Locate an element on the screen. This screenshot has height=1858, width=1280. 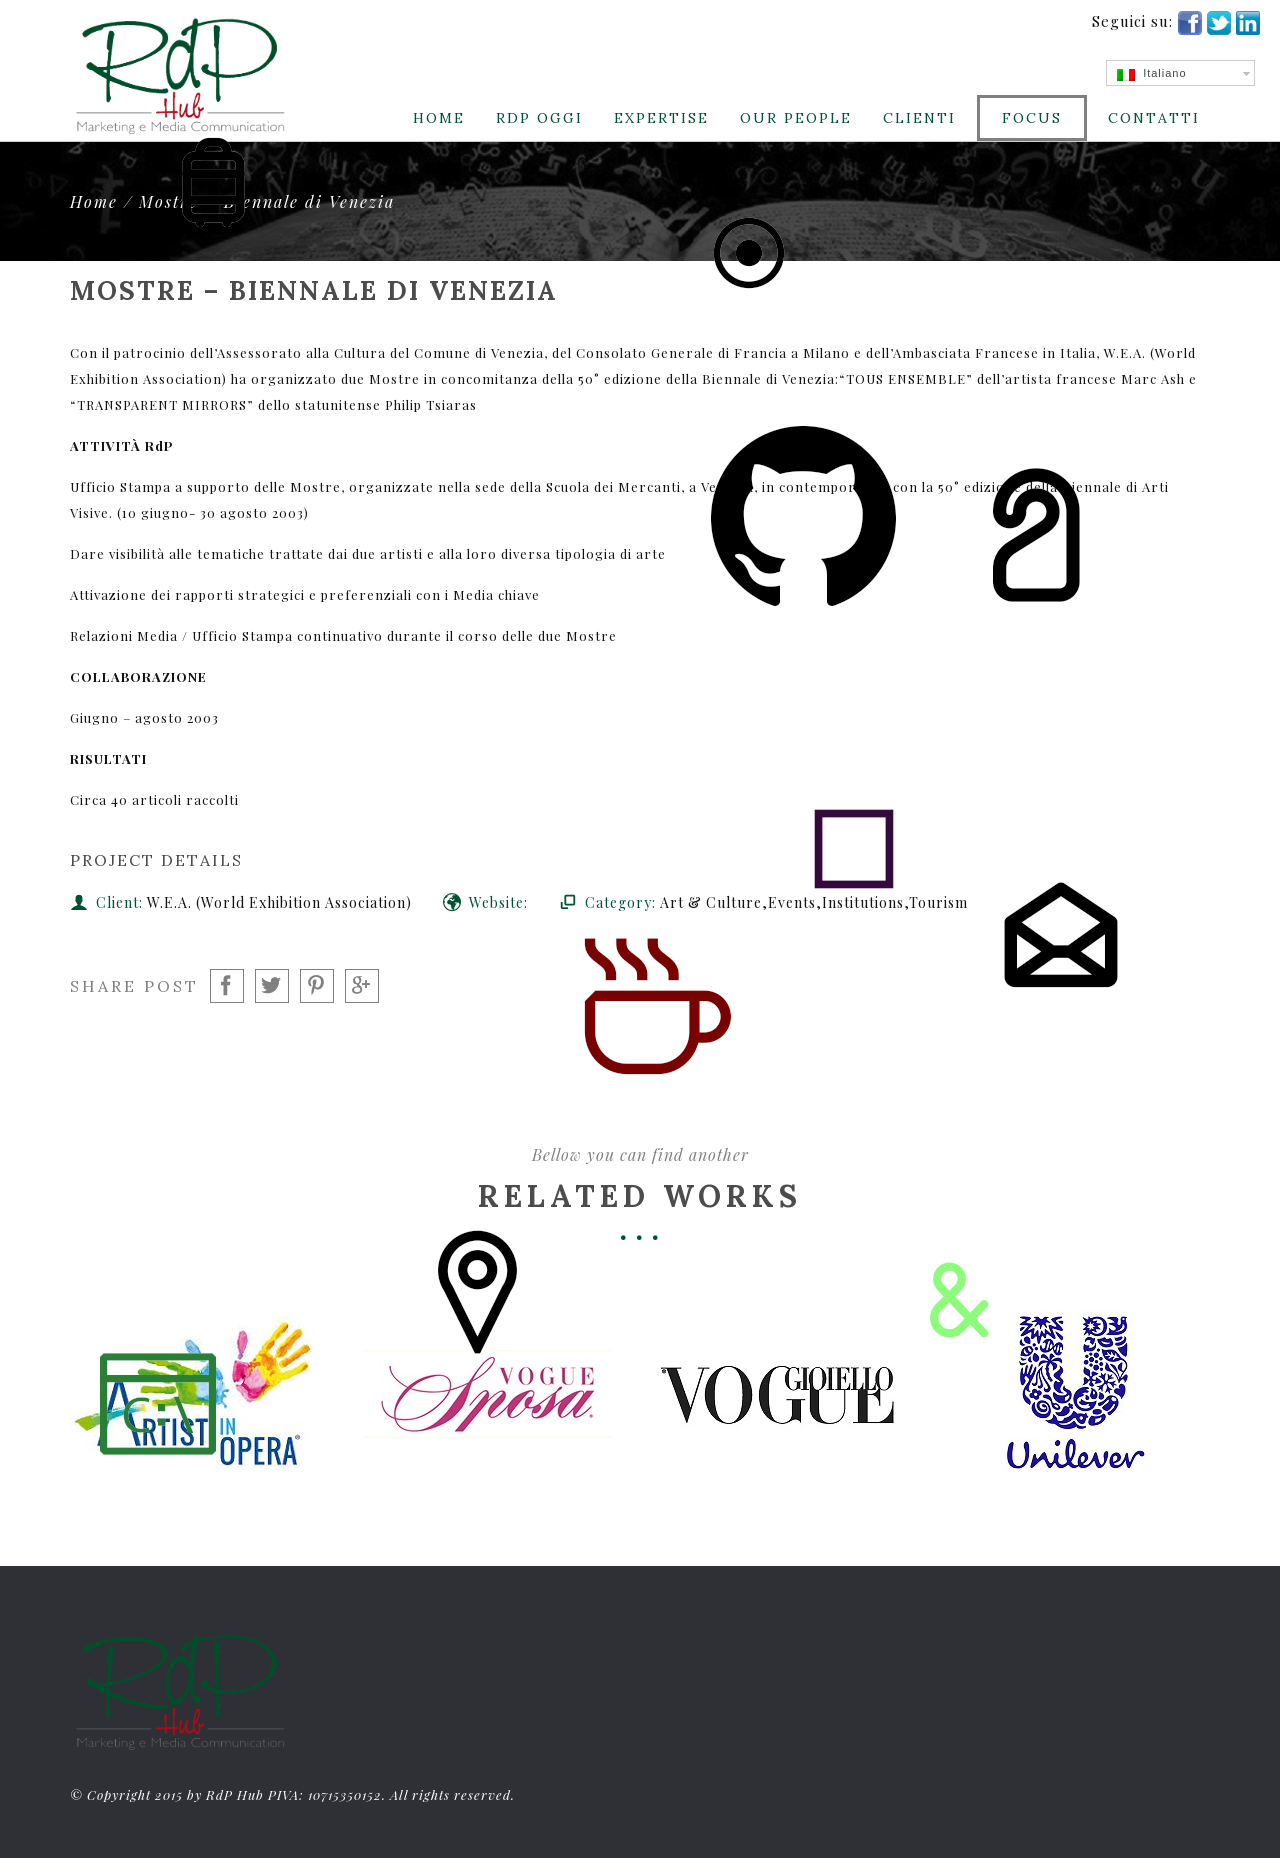
view or set your current location is located at coordinates (477, 1294).